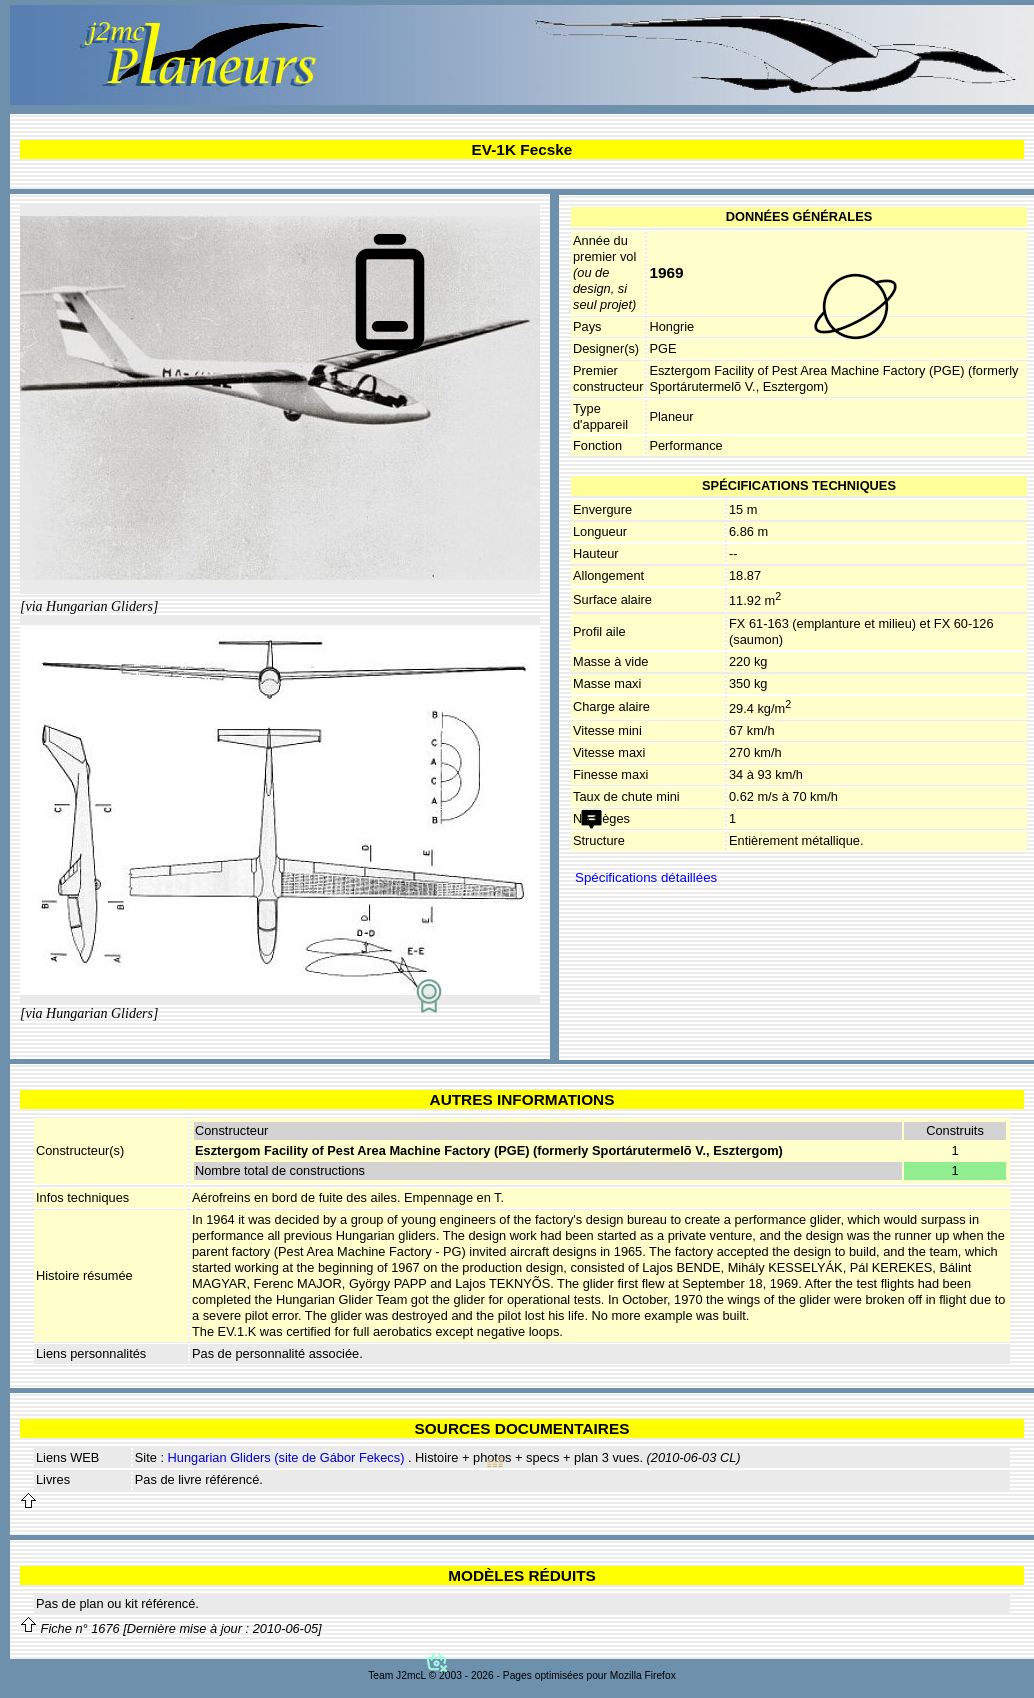  What do you see at coordinates (591, 818) in the screenshot?
I see `open chat or messaging` at bounding box center [591, 818].